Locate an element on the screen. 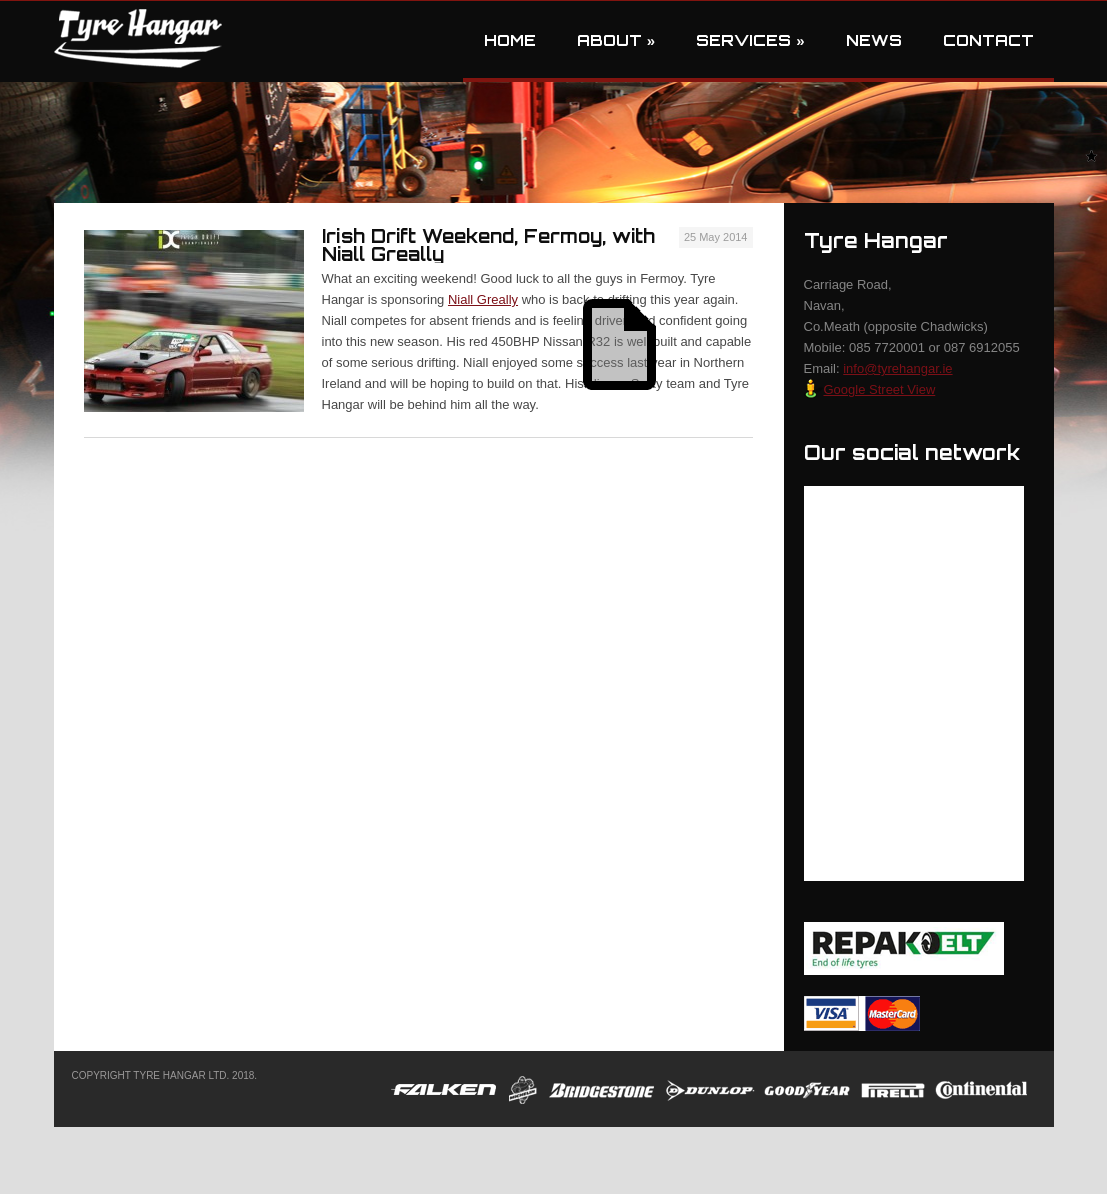  rate or favorite an item is located at coordinates (1091, 155).